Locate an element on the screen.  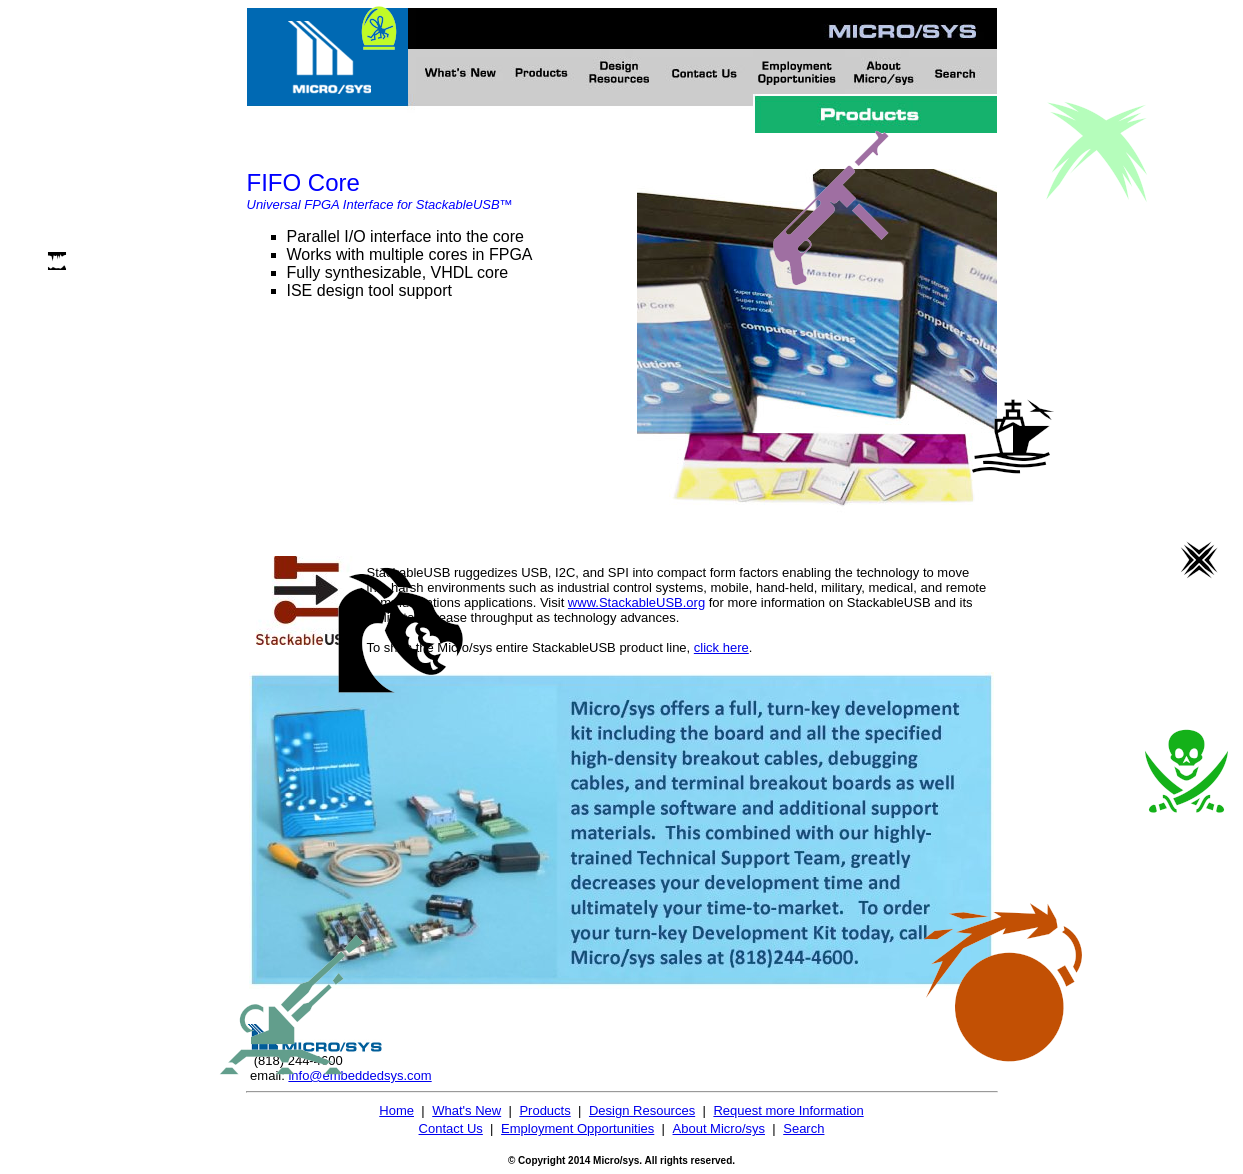
prehistoric or fossil-themed game element is located at coordinates (379, 28).